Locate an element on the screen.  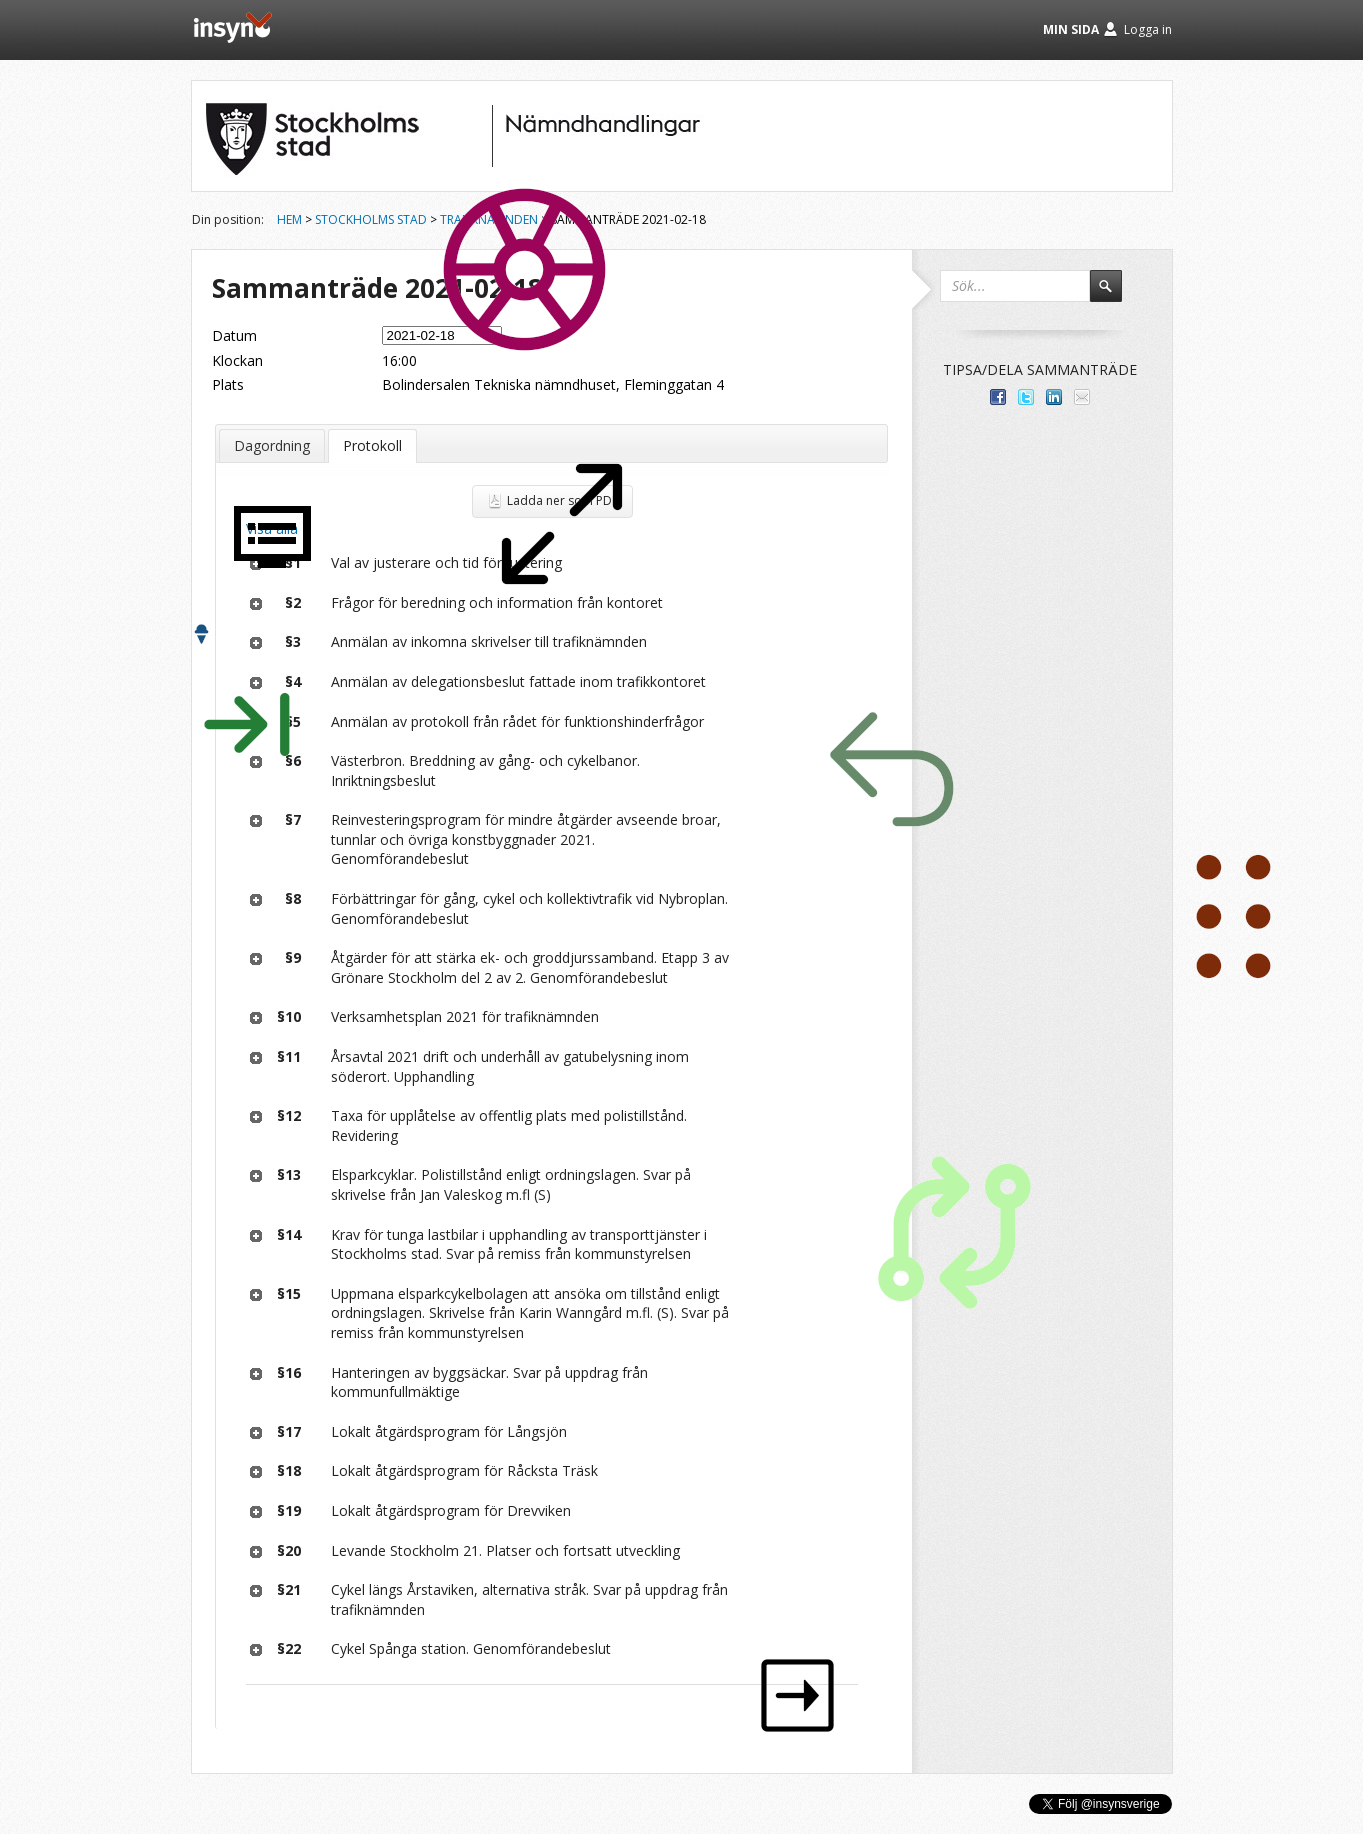
undo the last action is located at coordinates (891, 773).